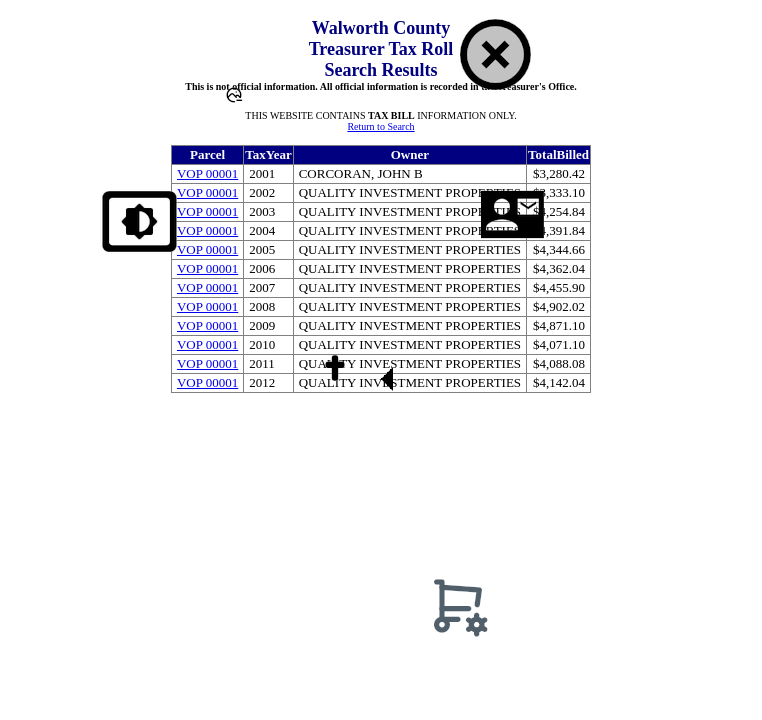 This screenshot has height=720, width=762. What do you see at coordinates (335, 368) in the screenshot?
I see `indicates a religious or faith-based feature` at bounding box center [335, 368].